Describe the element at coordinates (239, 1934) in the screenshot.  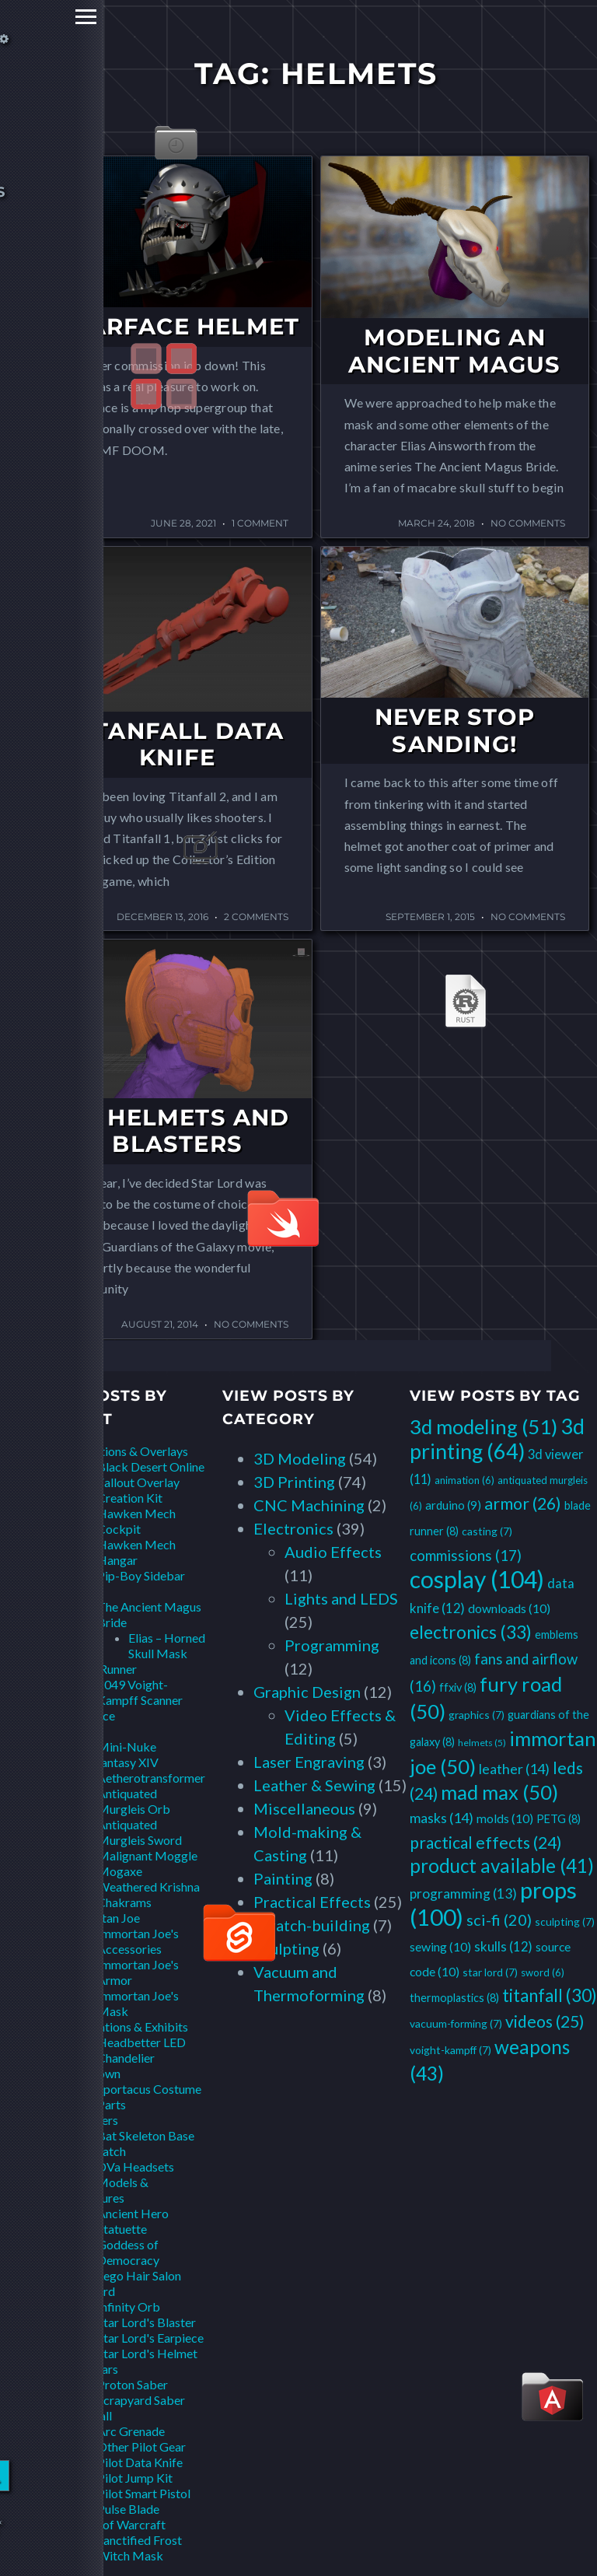
I see `open svelte project folder` at that location.